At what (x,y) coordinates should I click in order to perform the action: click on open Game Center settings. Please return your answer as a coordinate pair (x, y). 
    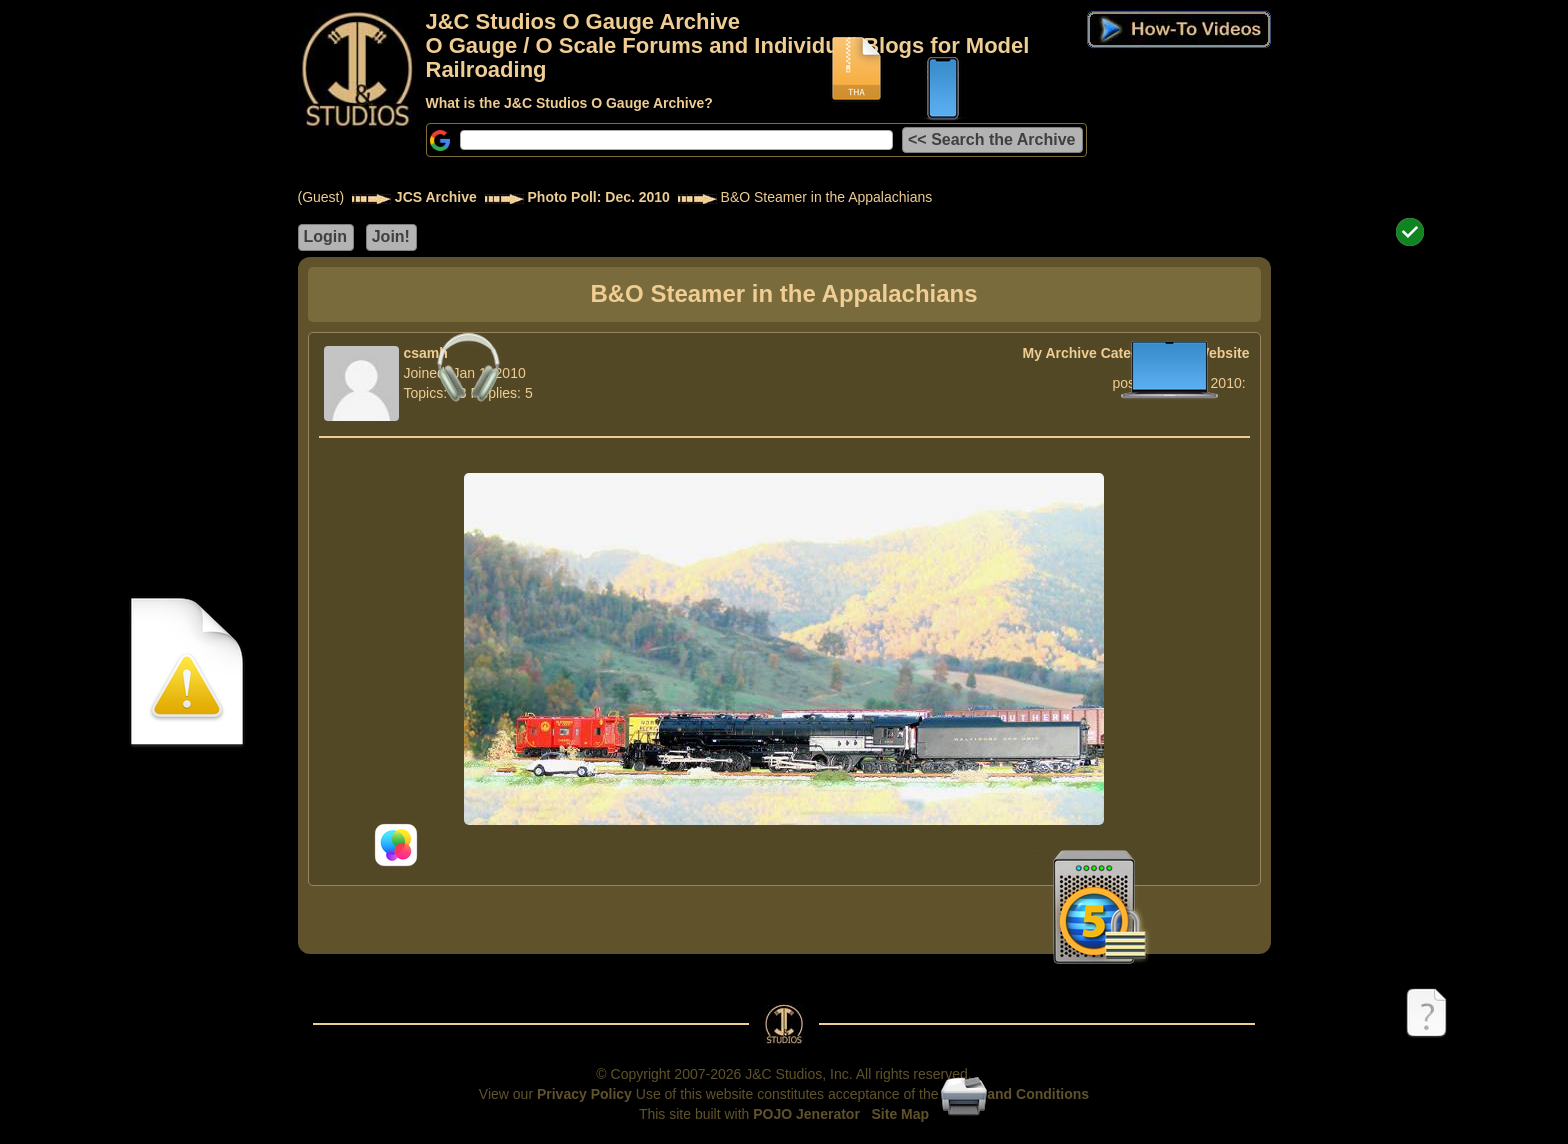
    Looking at the image, I should click on (396, 845).